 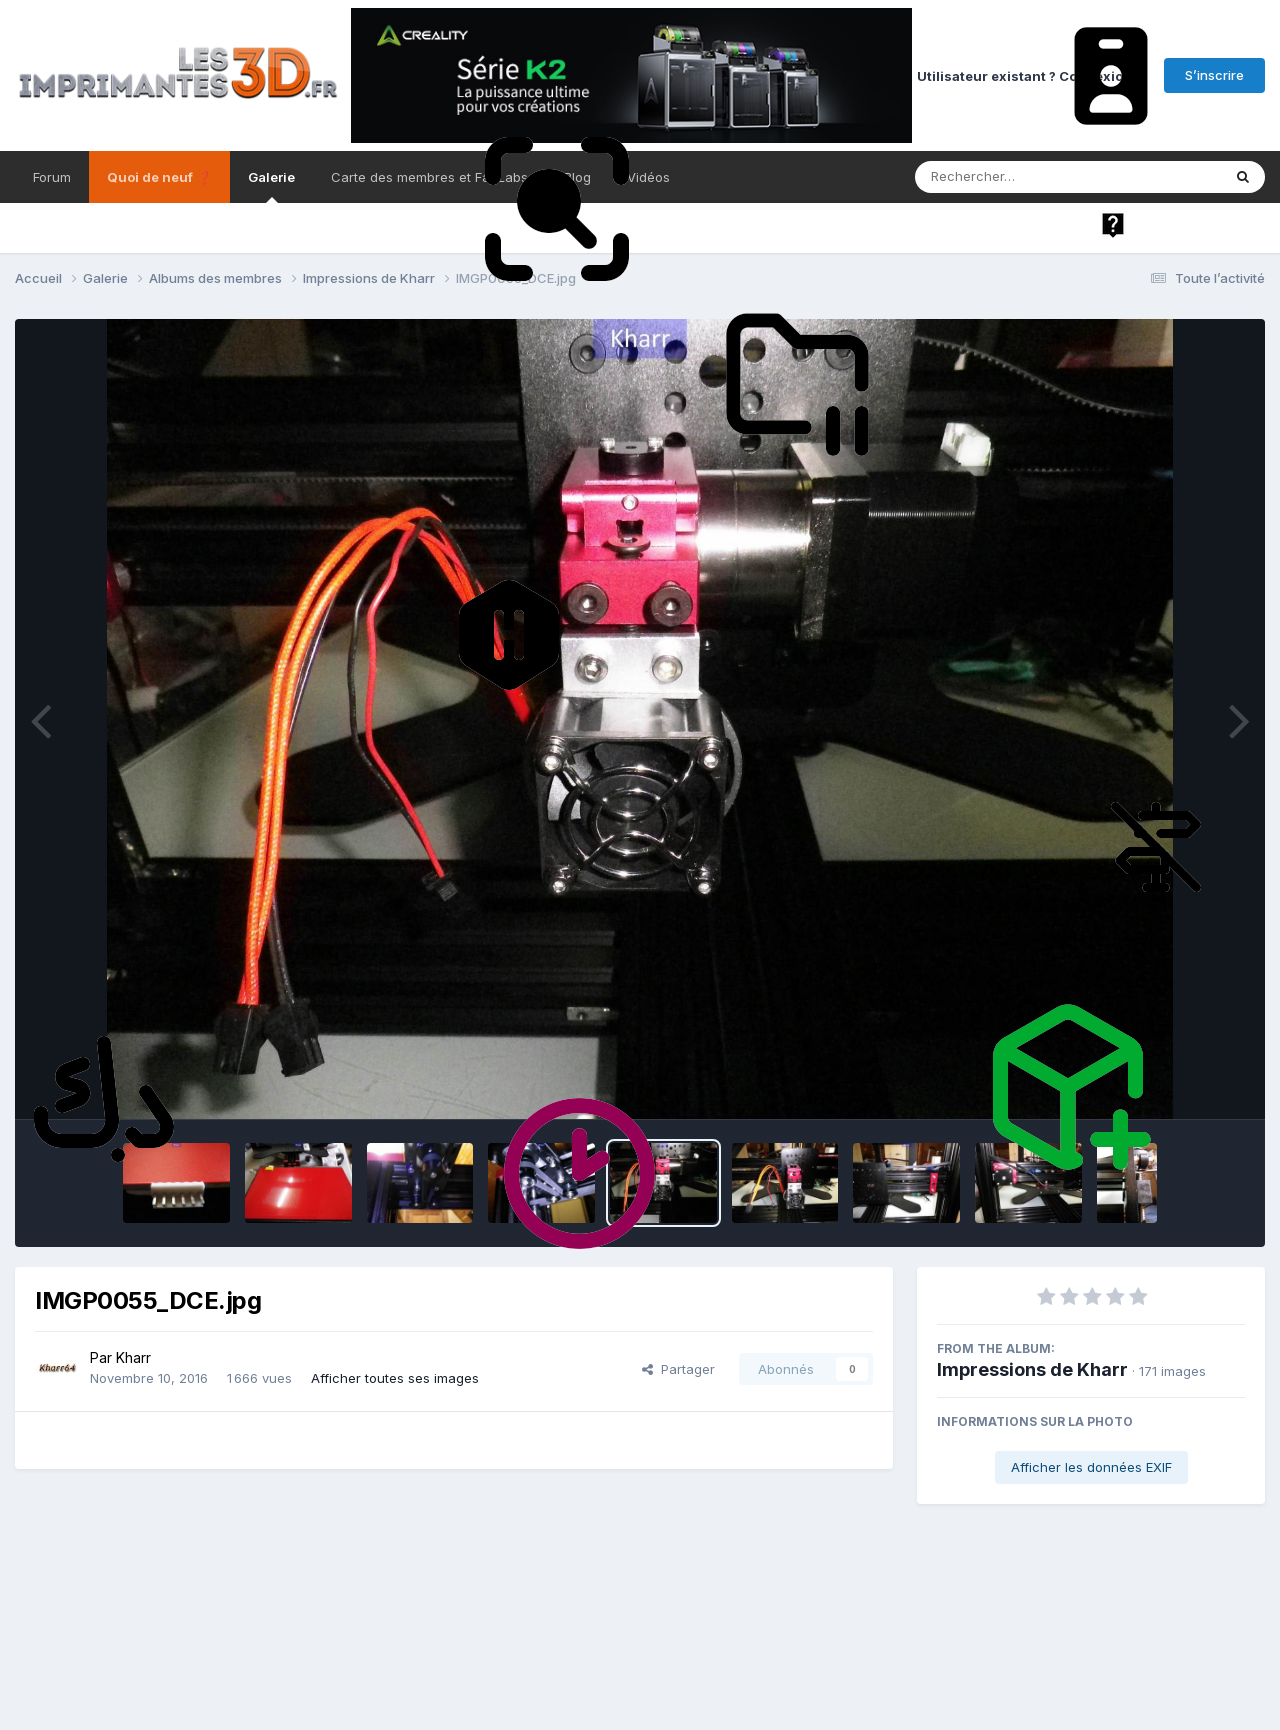 What do you see at coordinates (1068, 1087) in the screenshot?
I see `add a new 3D object or model` at bounding box center [1068, 1087].